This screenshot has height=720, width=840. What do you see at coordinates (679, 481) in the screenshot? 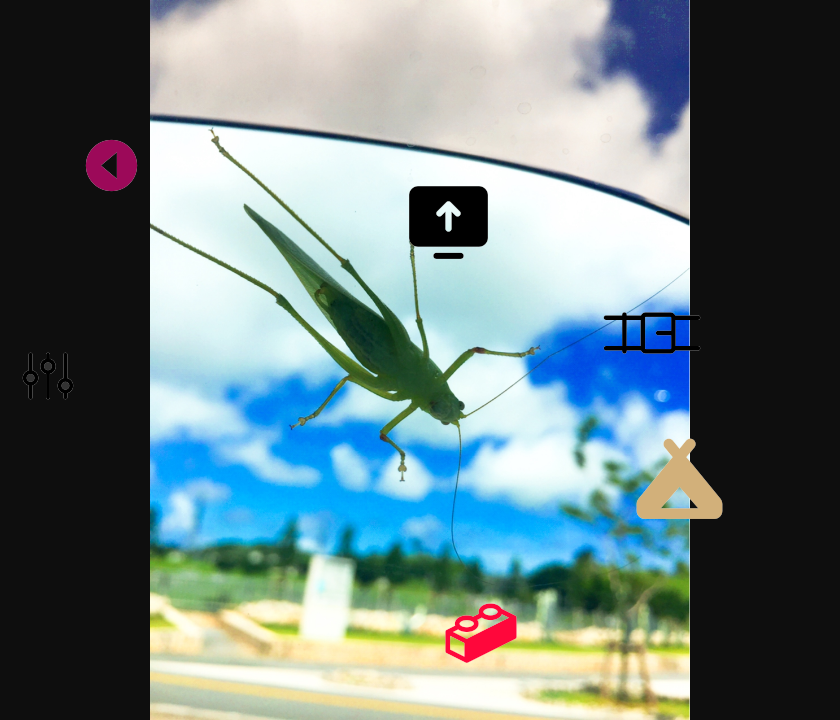
I see `find nearby campgrounds or camping sites` at bounding box center [679, 481].